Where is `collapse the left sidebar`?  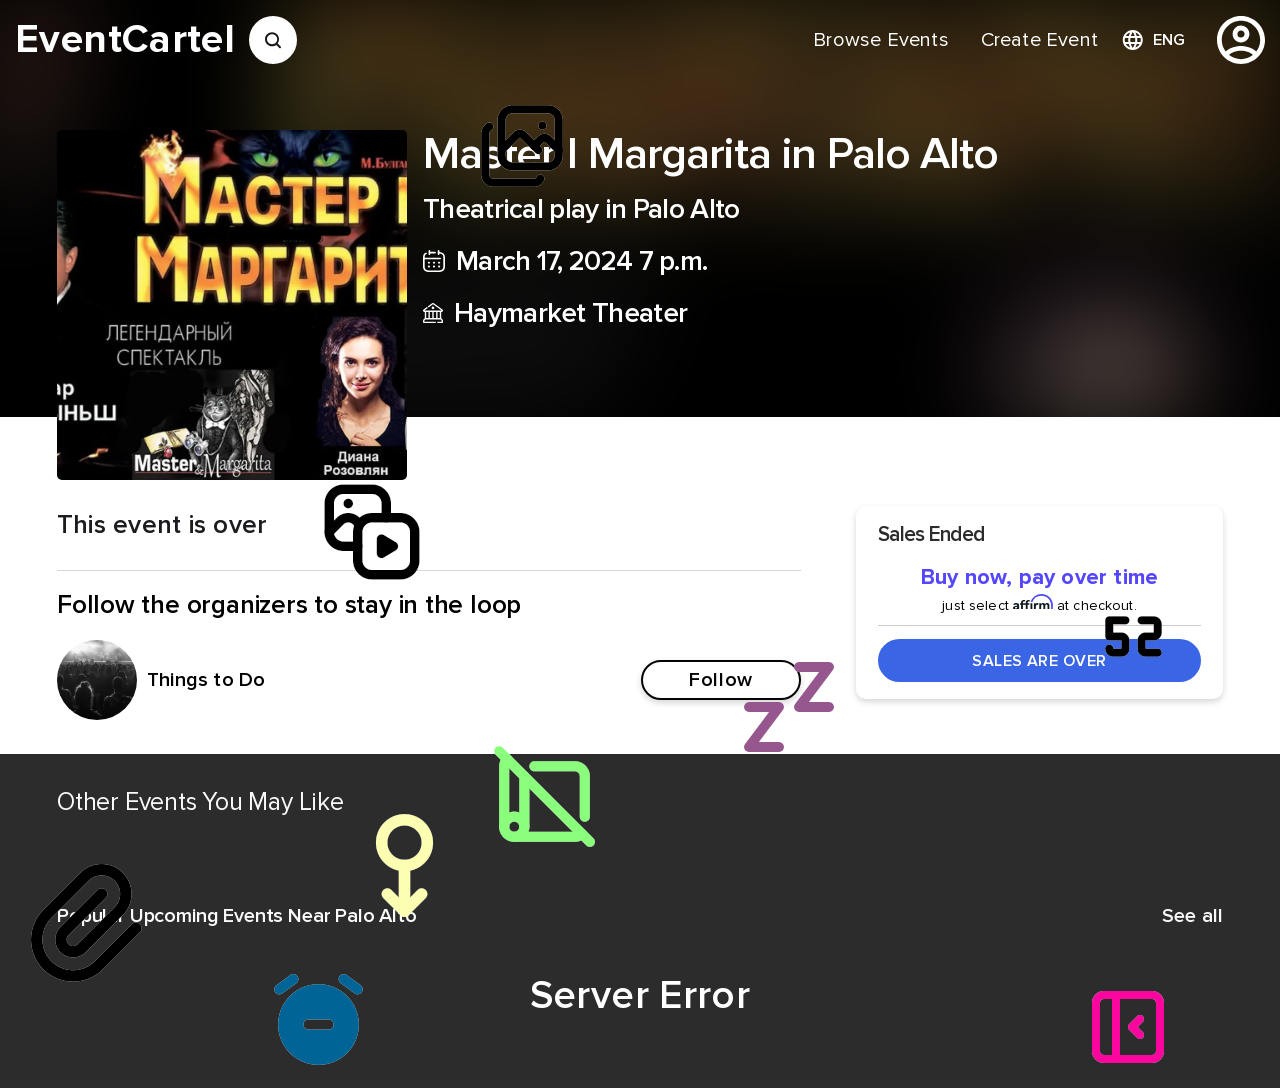
collapse the left sidebar is located at coordinates (1128, 1027).